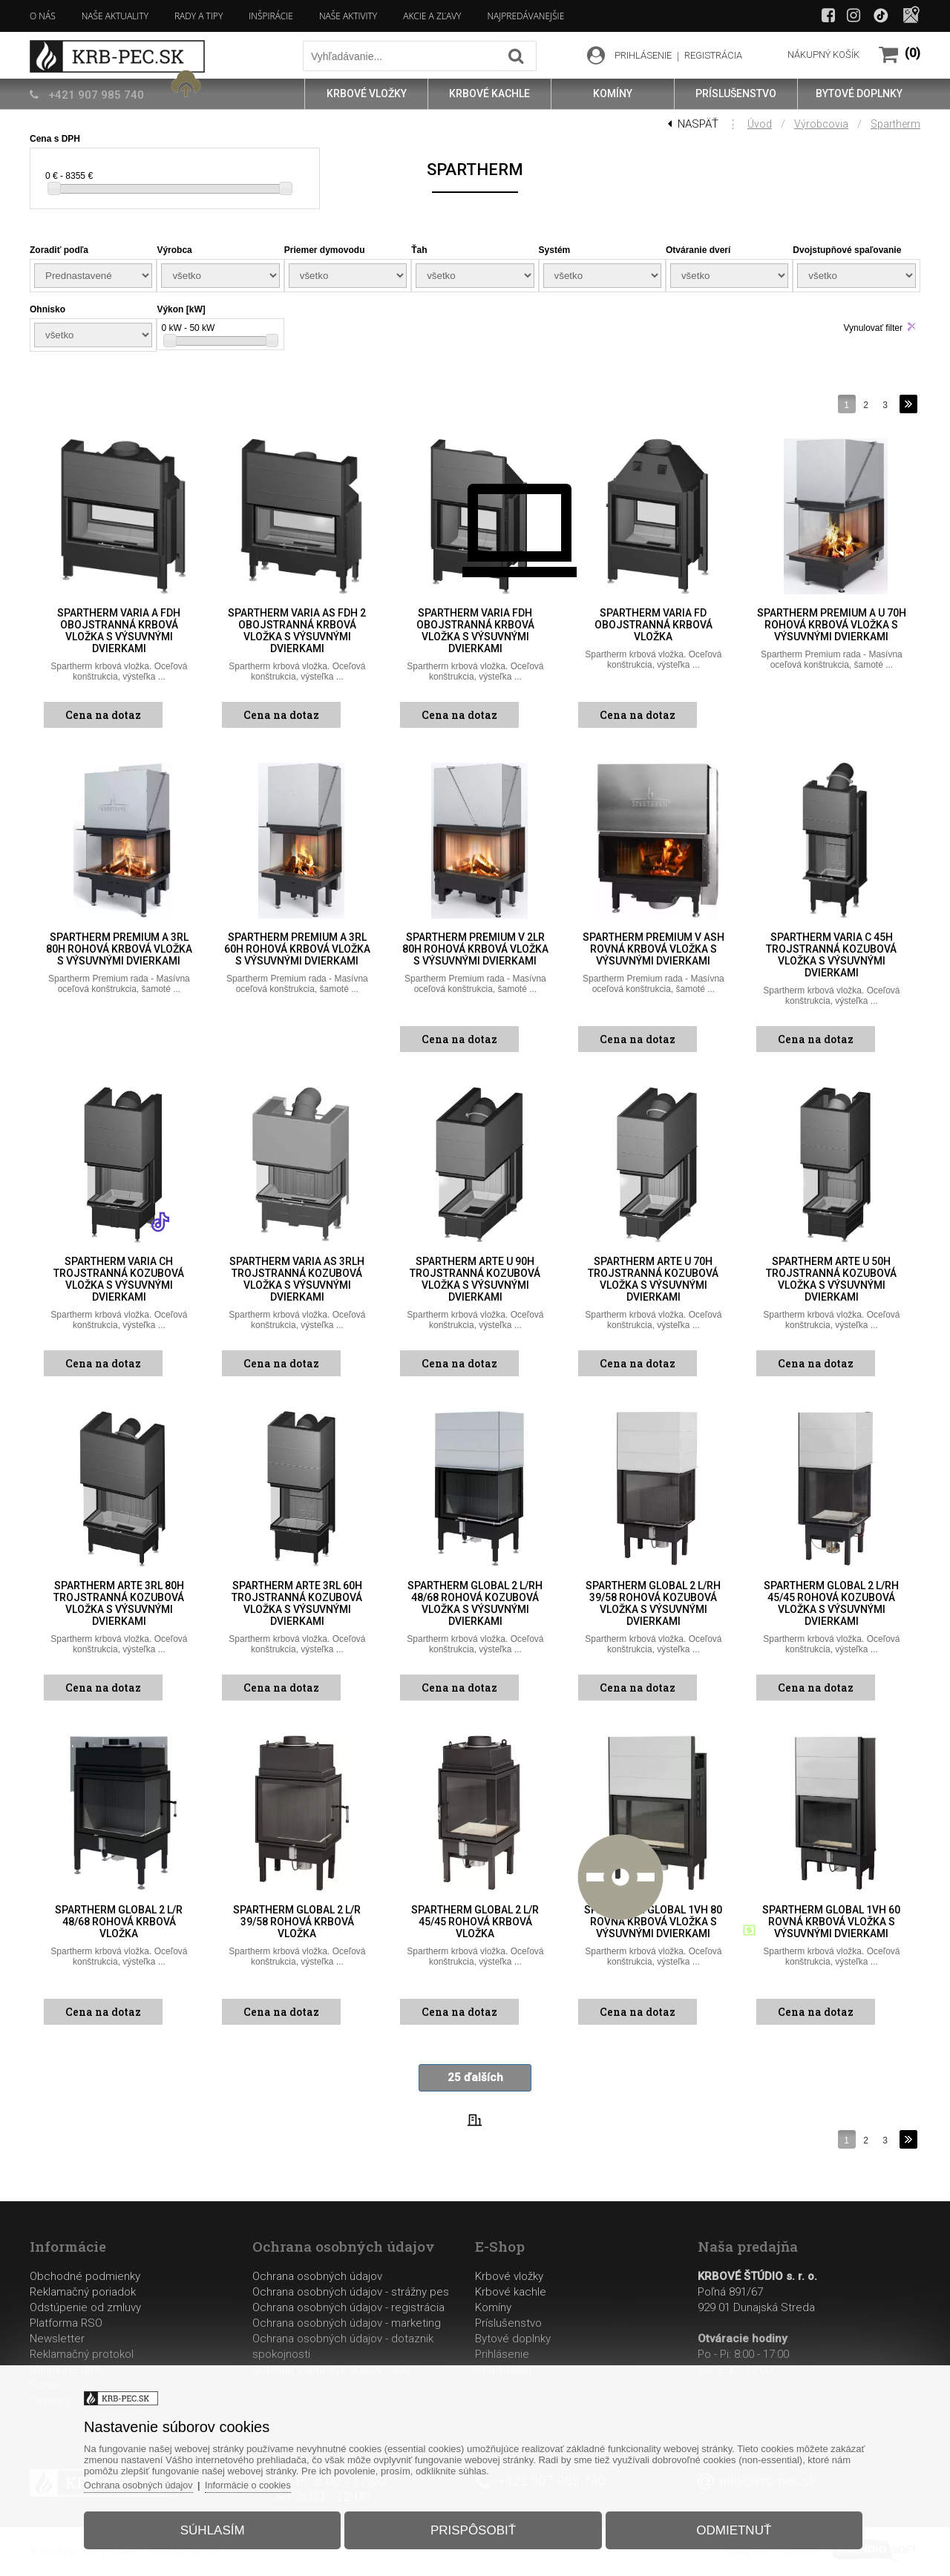 This screenshot has height=2576, width=950. Describe the element at coordinates (520, 530) in the screenshot. I see `view on macbook or laptop device` at that location.